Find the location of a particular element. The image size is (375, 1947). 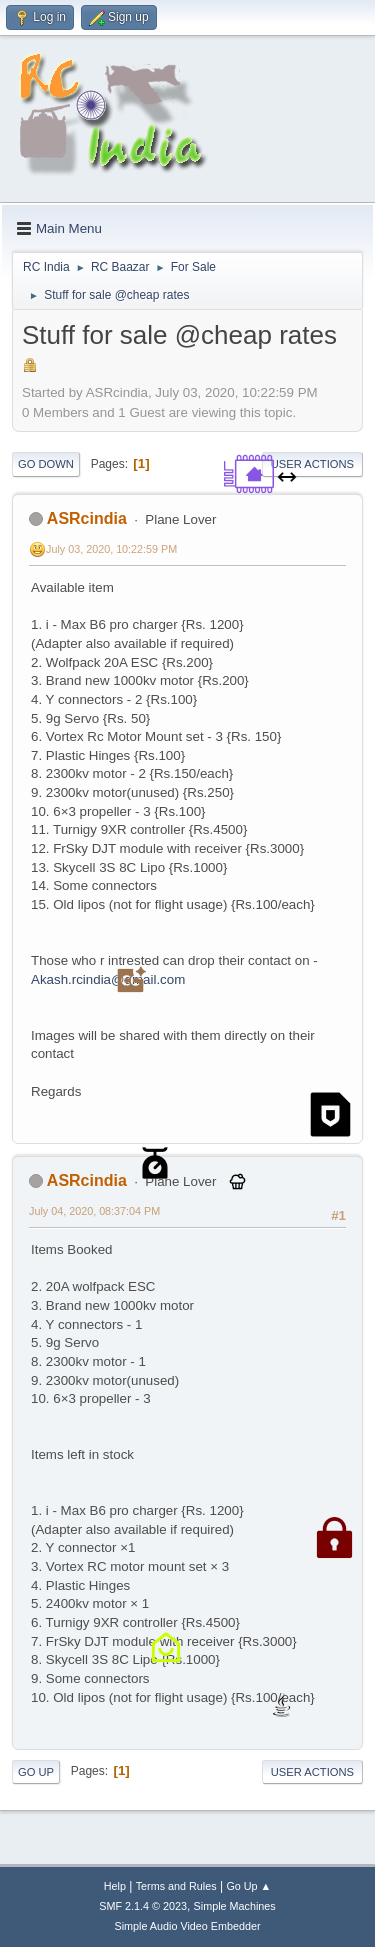

indicates a locked or secured item is located at coordinates (334, 1538).